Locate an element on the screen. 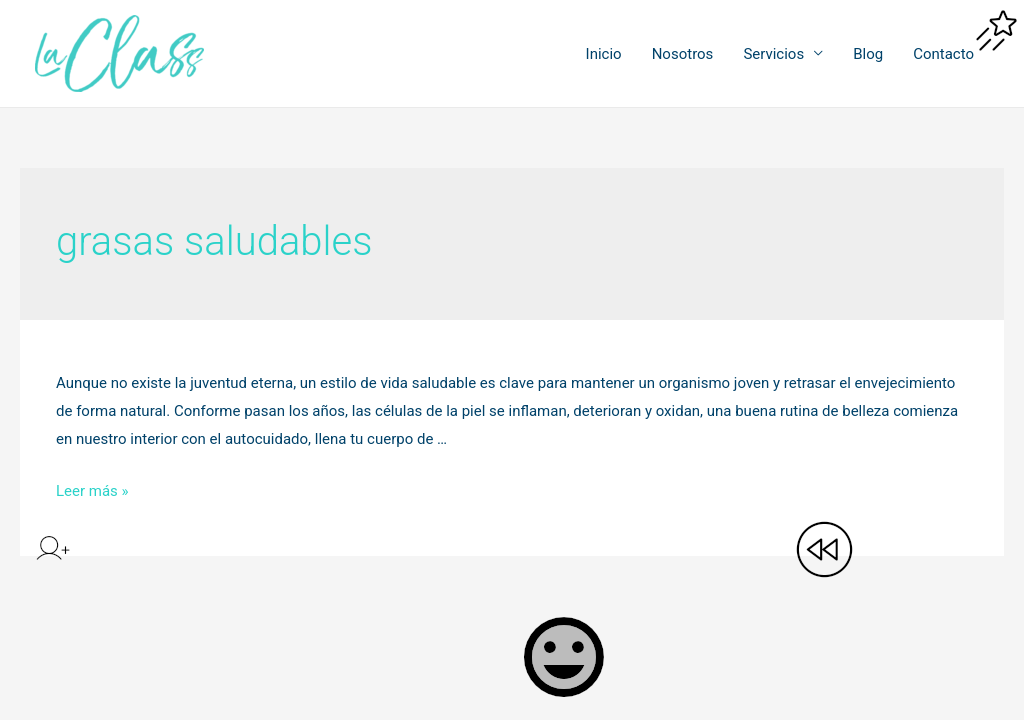 Image resolution: width=1024 pixels, height=720 pixels. add a new contact or friend is located at coordinates (52, 549).